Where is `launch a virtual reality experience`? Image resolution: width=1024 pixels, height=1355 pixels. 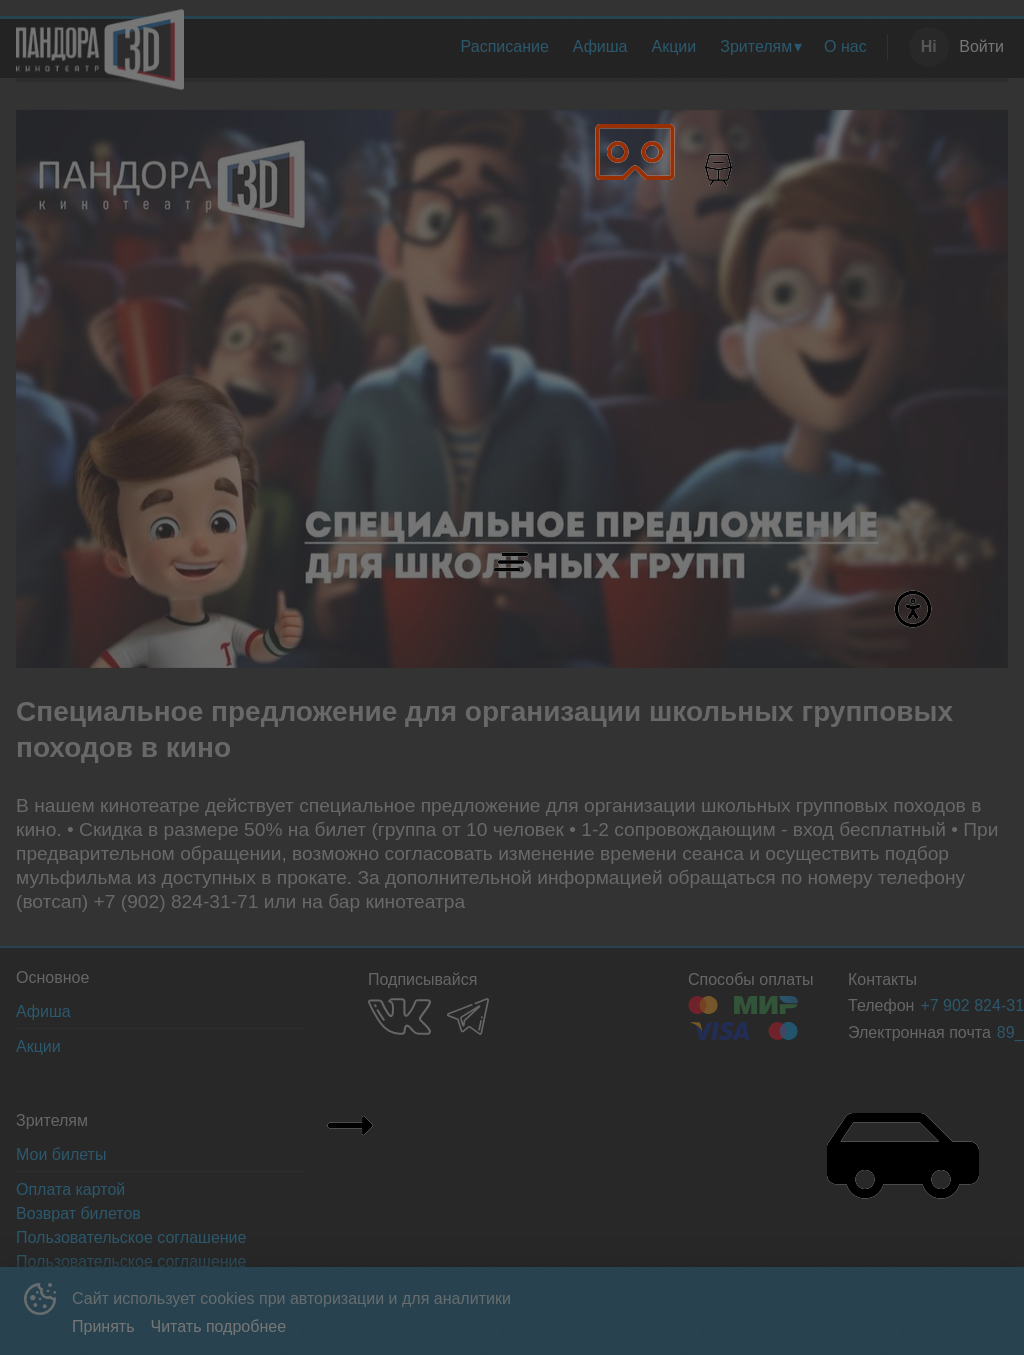 launch a virtual reality experience is located at coordinates (635, 152).